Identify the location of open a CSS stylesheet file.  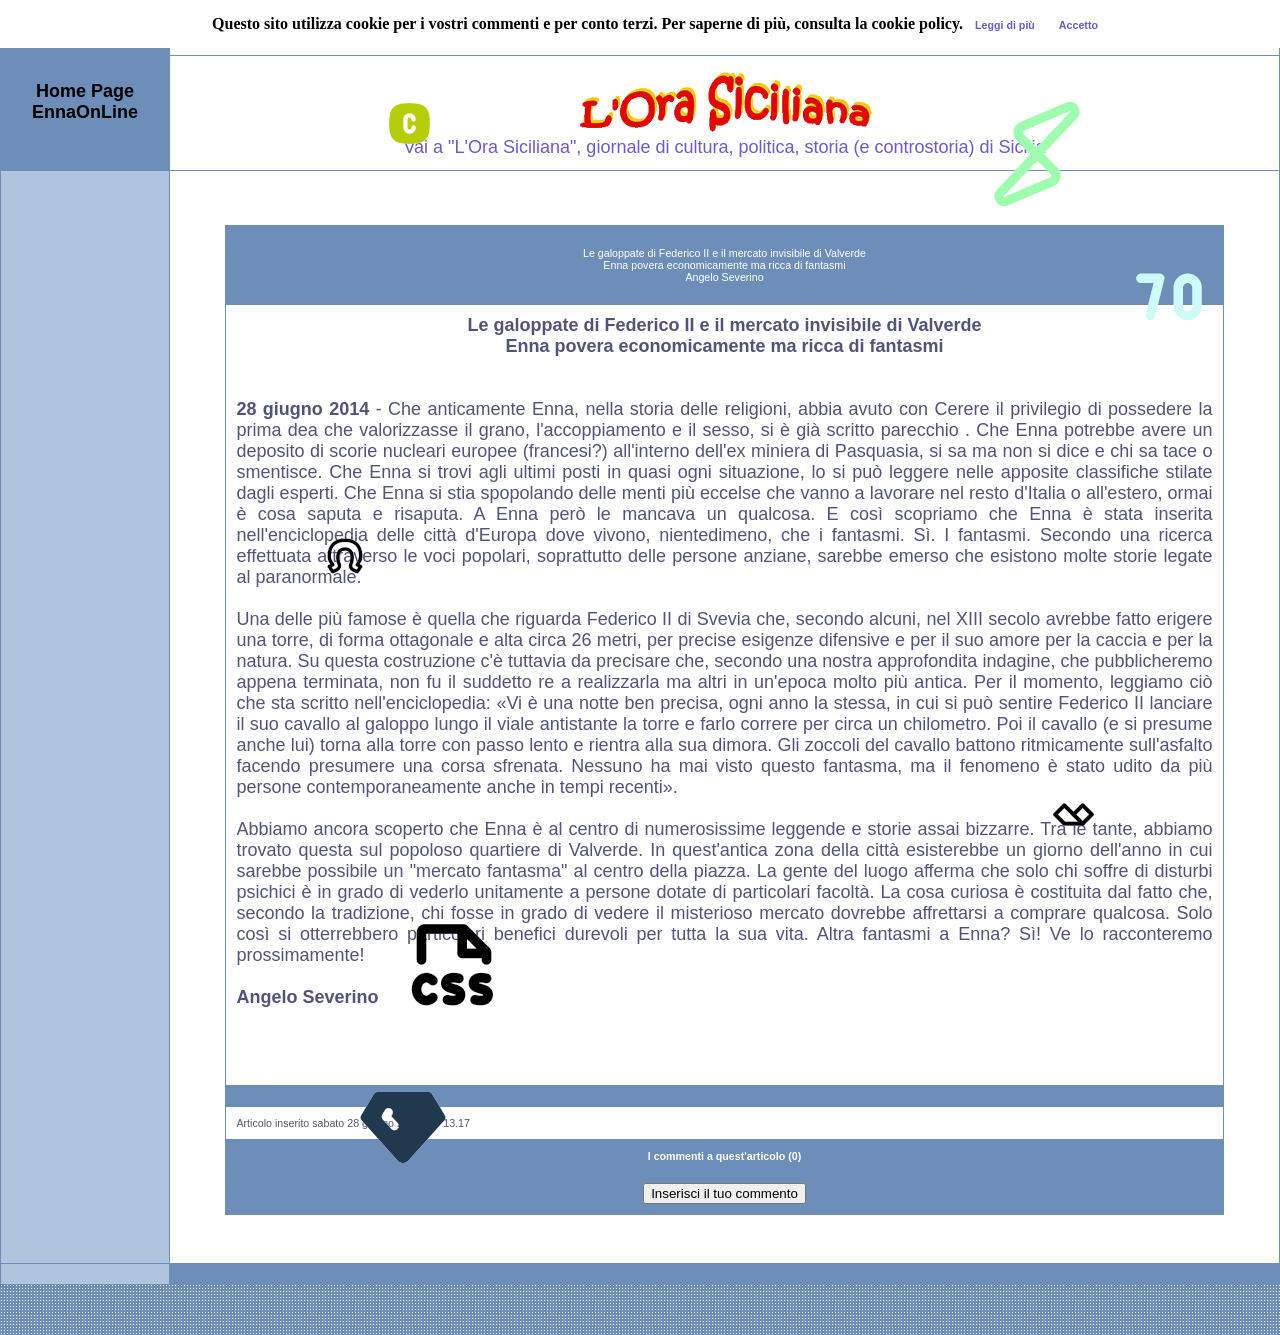
(454, 968).